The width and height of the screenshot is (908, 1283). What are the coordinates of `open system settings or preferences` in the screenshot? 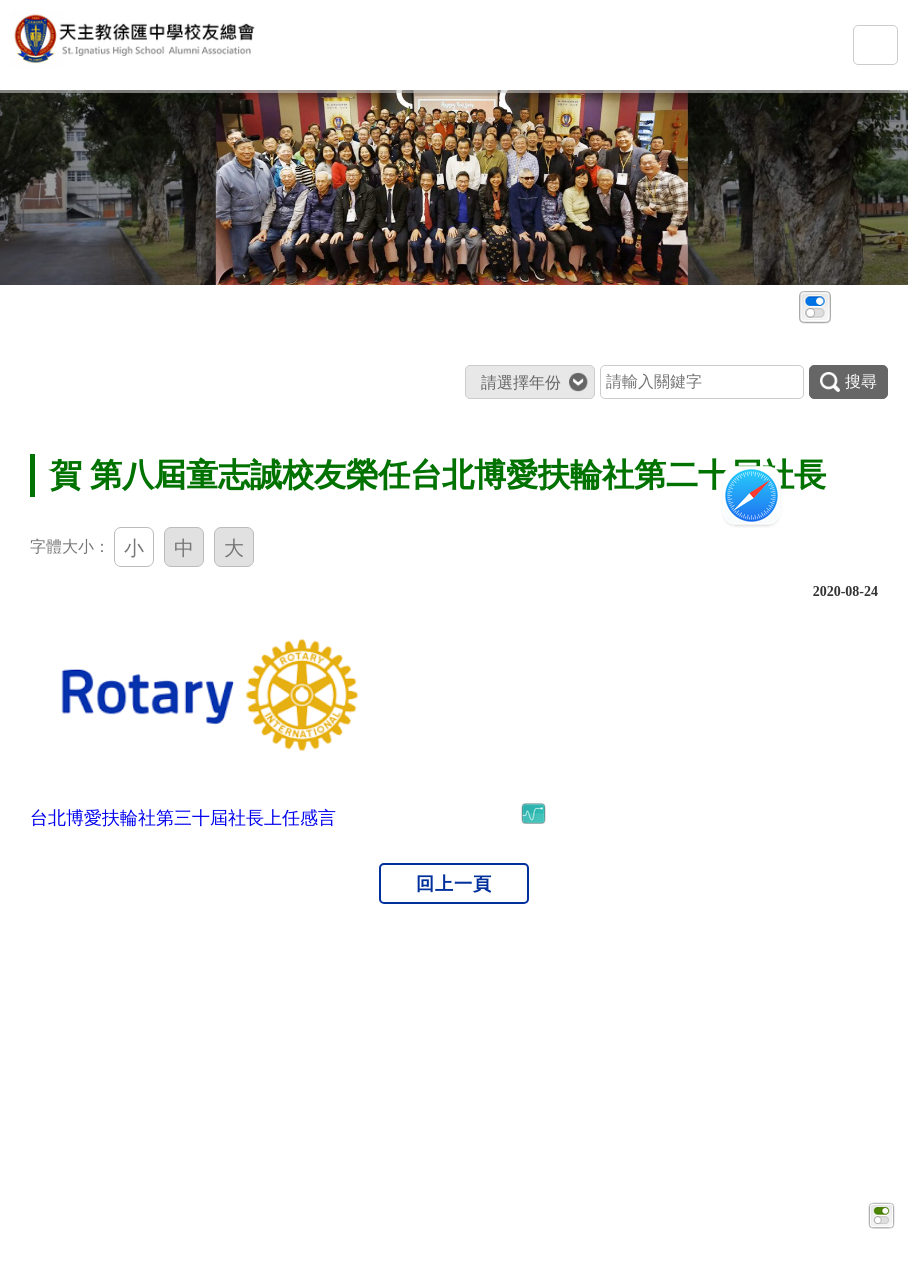 It's located at (815, 307).